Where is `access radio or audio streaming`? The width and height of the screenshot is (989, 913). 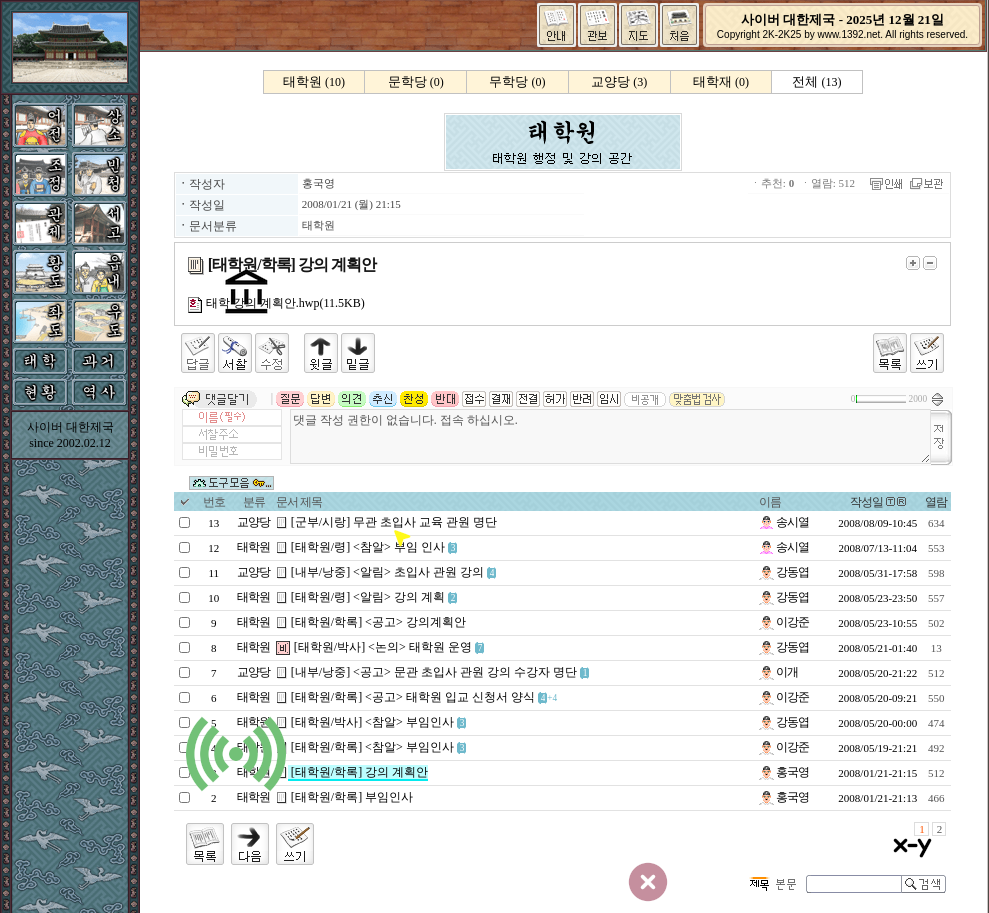
access radio or audio streaming is located at coordinates (236, 754).